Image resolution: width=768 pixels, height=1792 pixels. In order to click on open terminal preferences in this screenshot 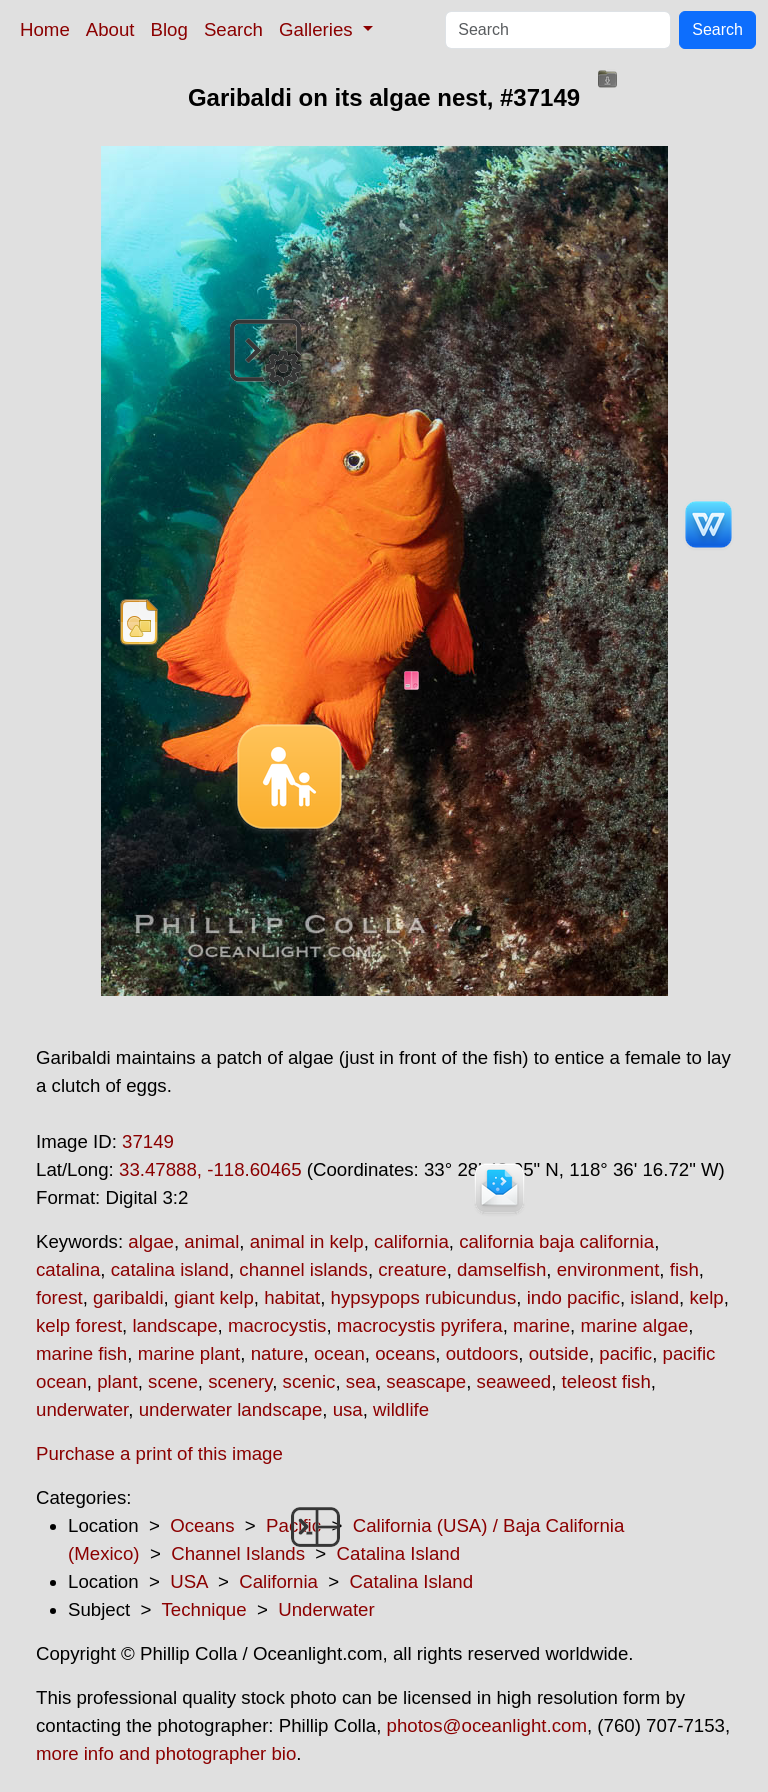, I will do `click(265, 350)`.